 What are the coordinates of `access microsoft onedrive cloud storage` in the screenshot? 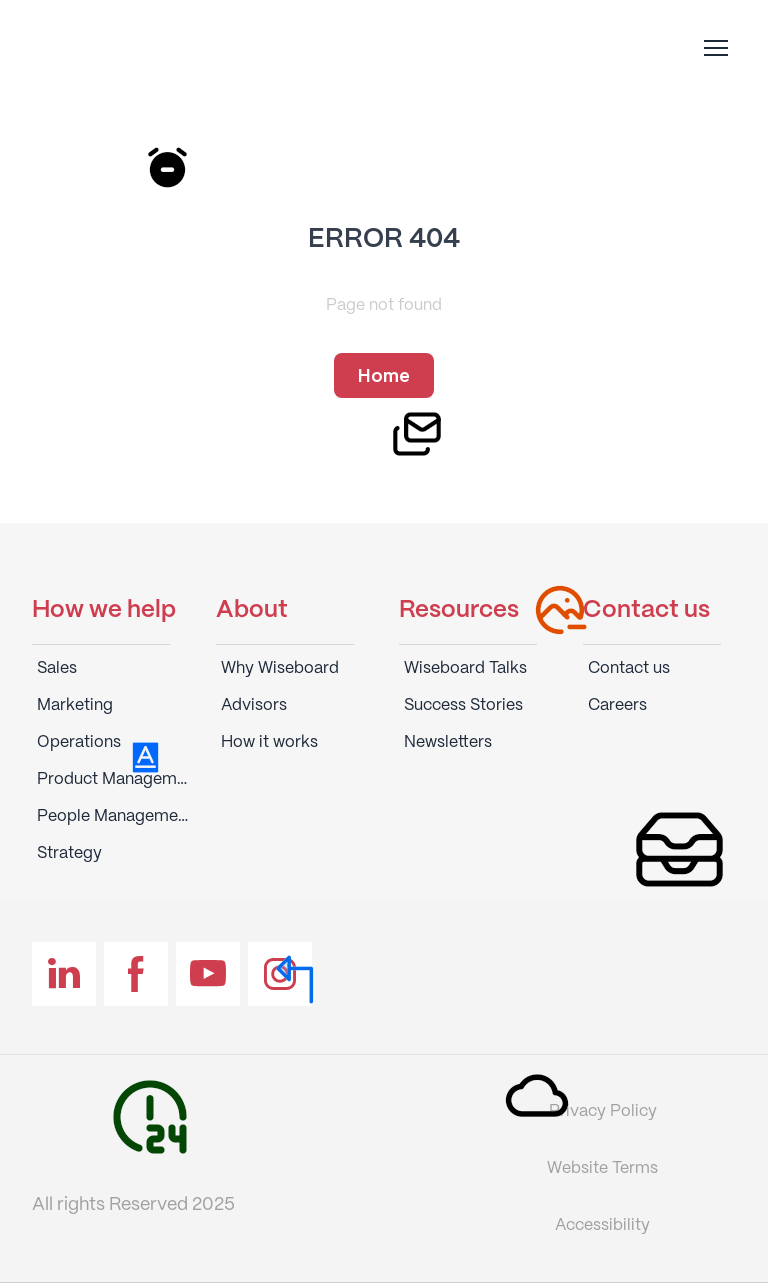 It's located at (537, 1097).